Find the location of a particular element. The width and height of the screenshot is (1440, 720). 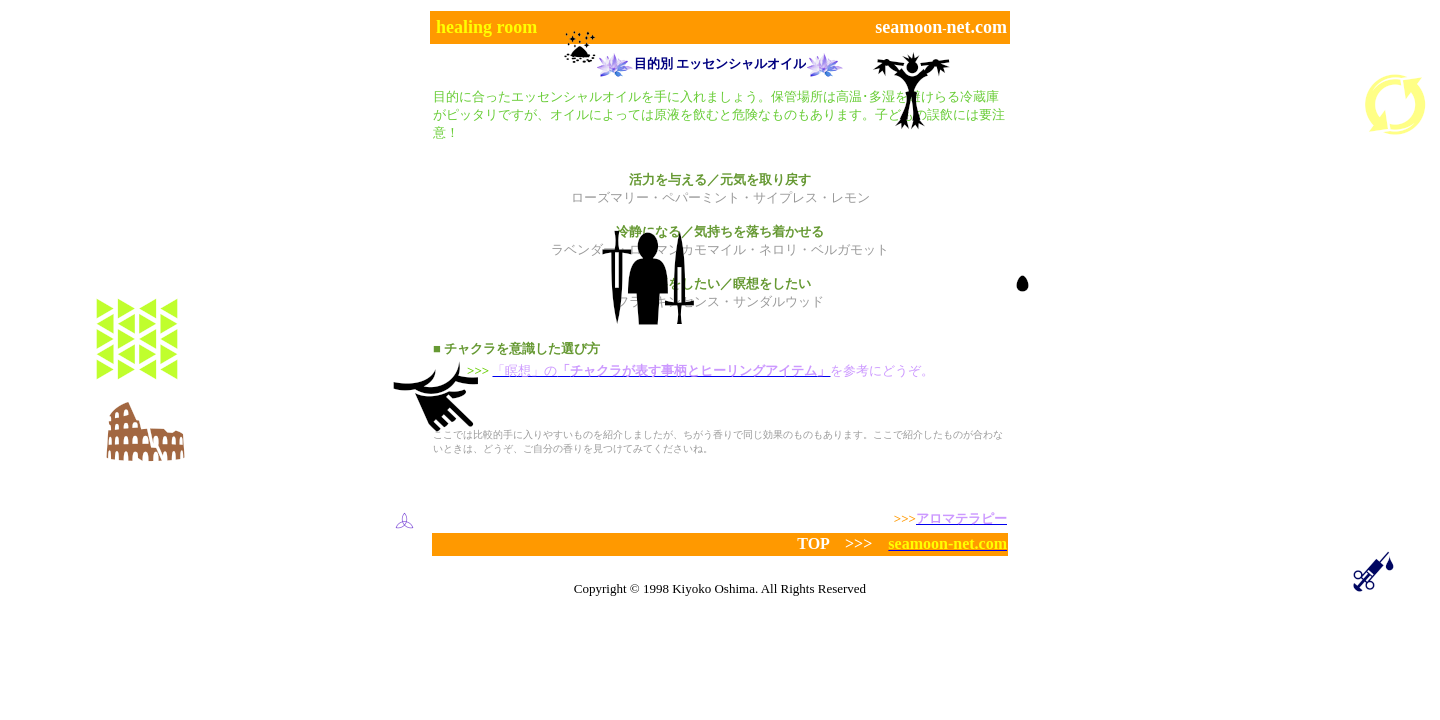

view historical landmarks or monuments is located at coordinates (145, 431).